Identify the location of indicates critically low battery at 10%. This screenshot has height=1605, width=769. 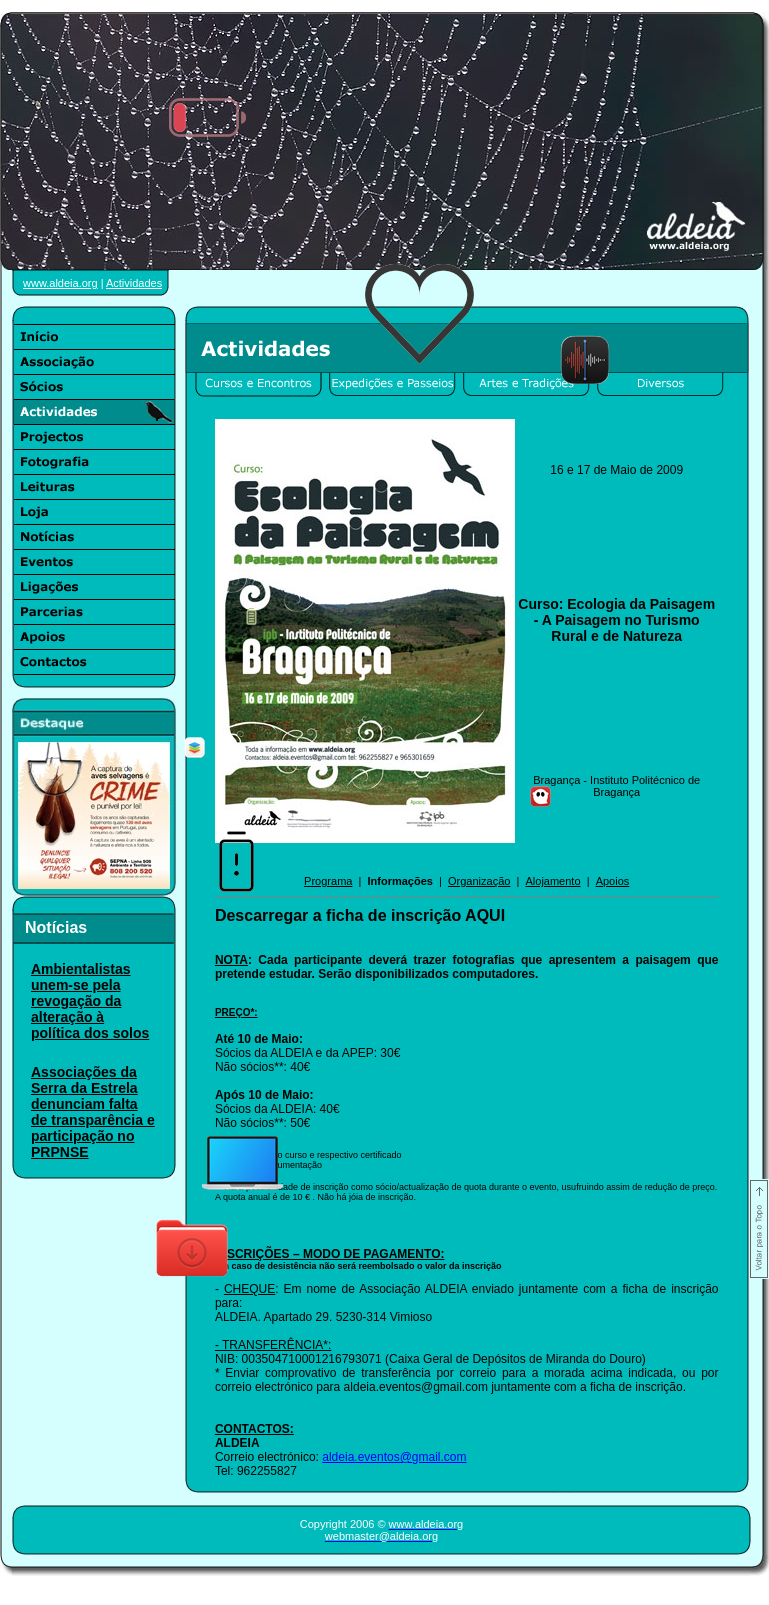
(207, 117).